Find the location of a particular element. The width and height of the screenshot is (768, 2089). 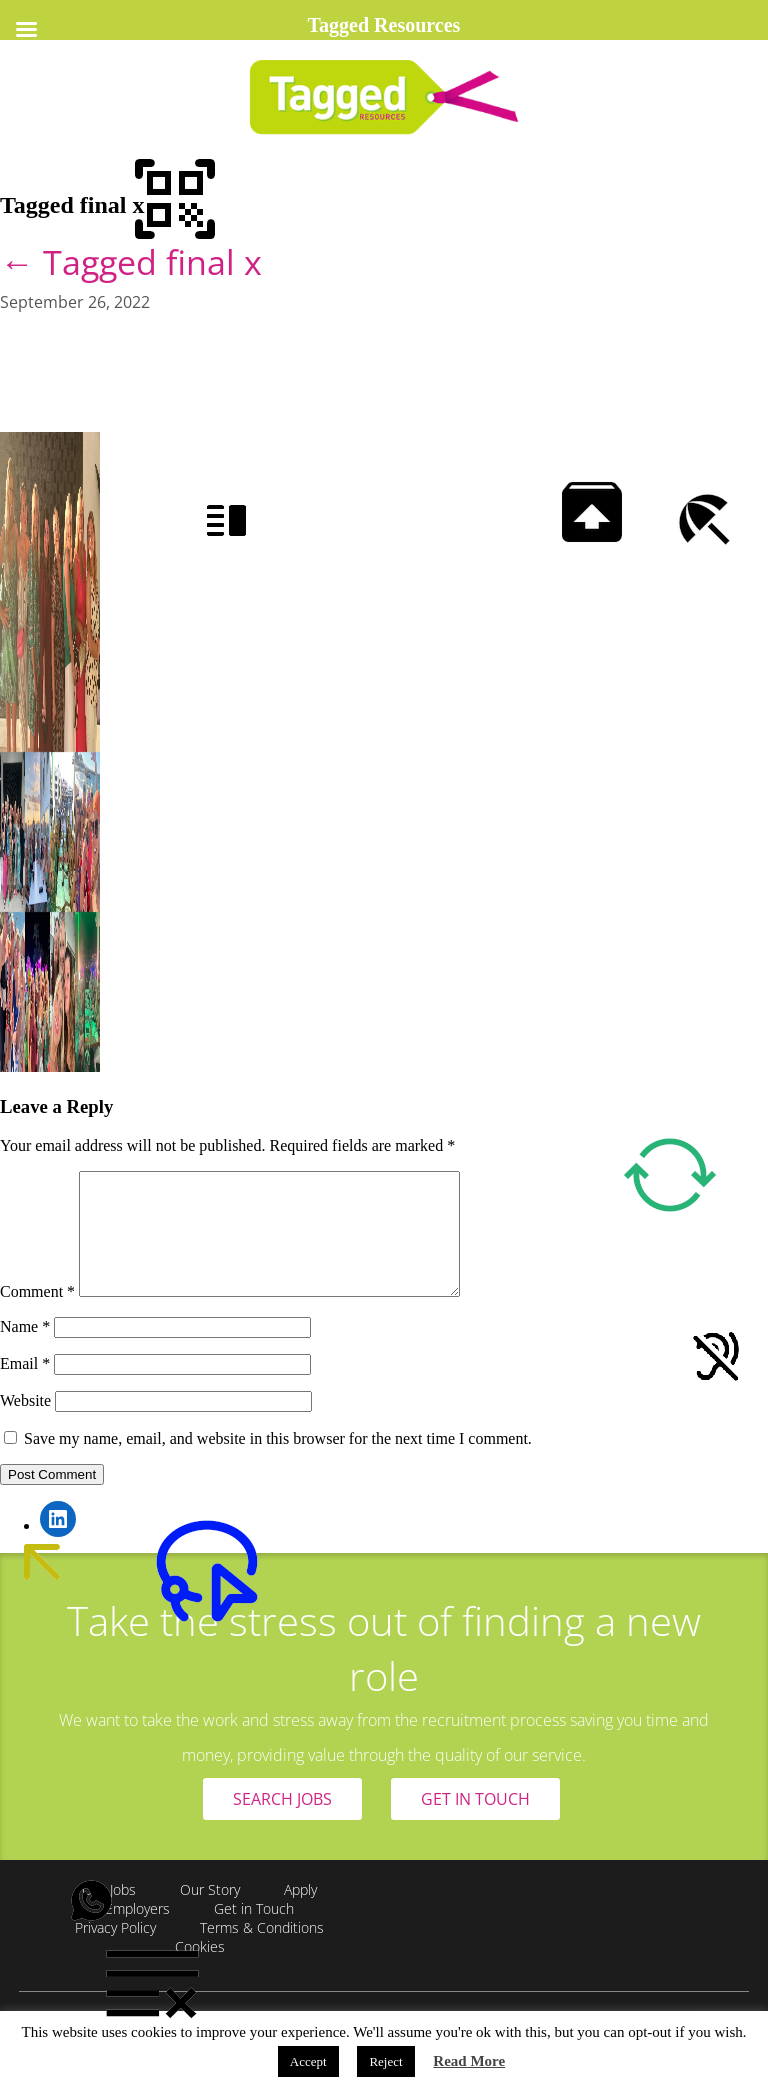

restore item from archive is located at coordinates (592, 512).